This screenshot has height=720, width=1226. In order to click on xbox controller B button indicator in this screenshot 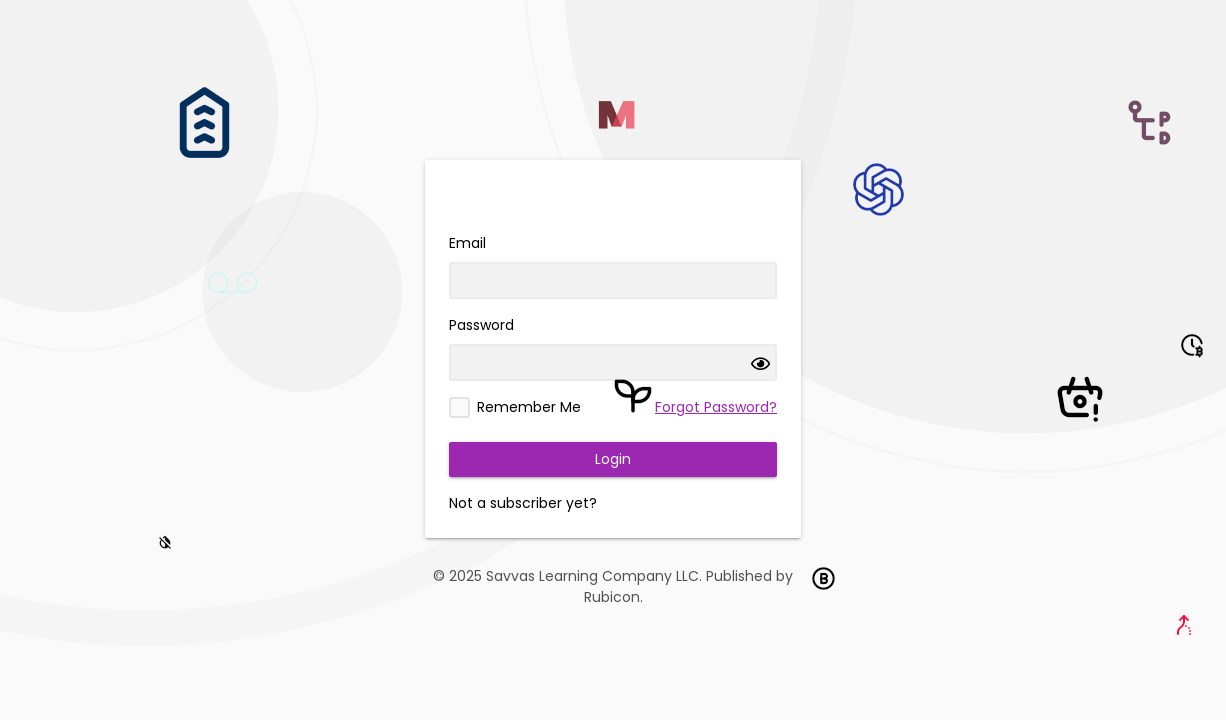, I will do `click(823, 578)`.